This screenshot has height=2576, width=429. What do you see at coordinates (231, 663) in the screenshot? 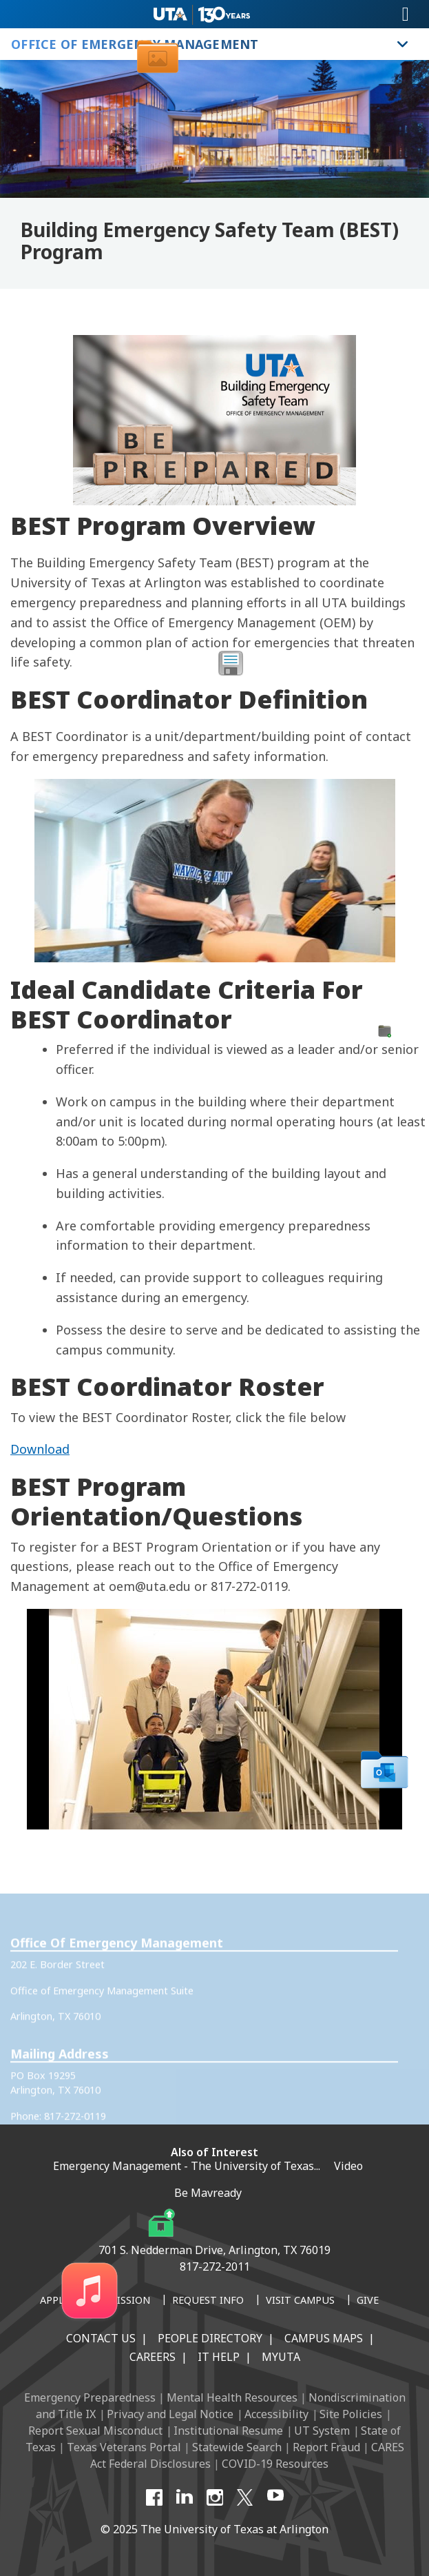
I see `save file to disk` at bounding box center [231, 663].